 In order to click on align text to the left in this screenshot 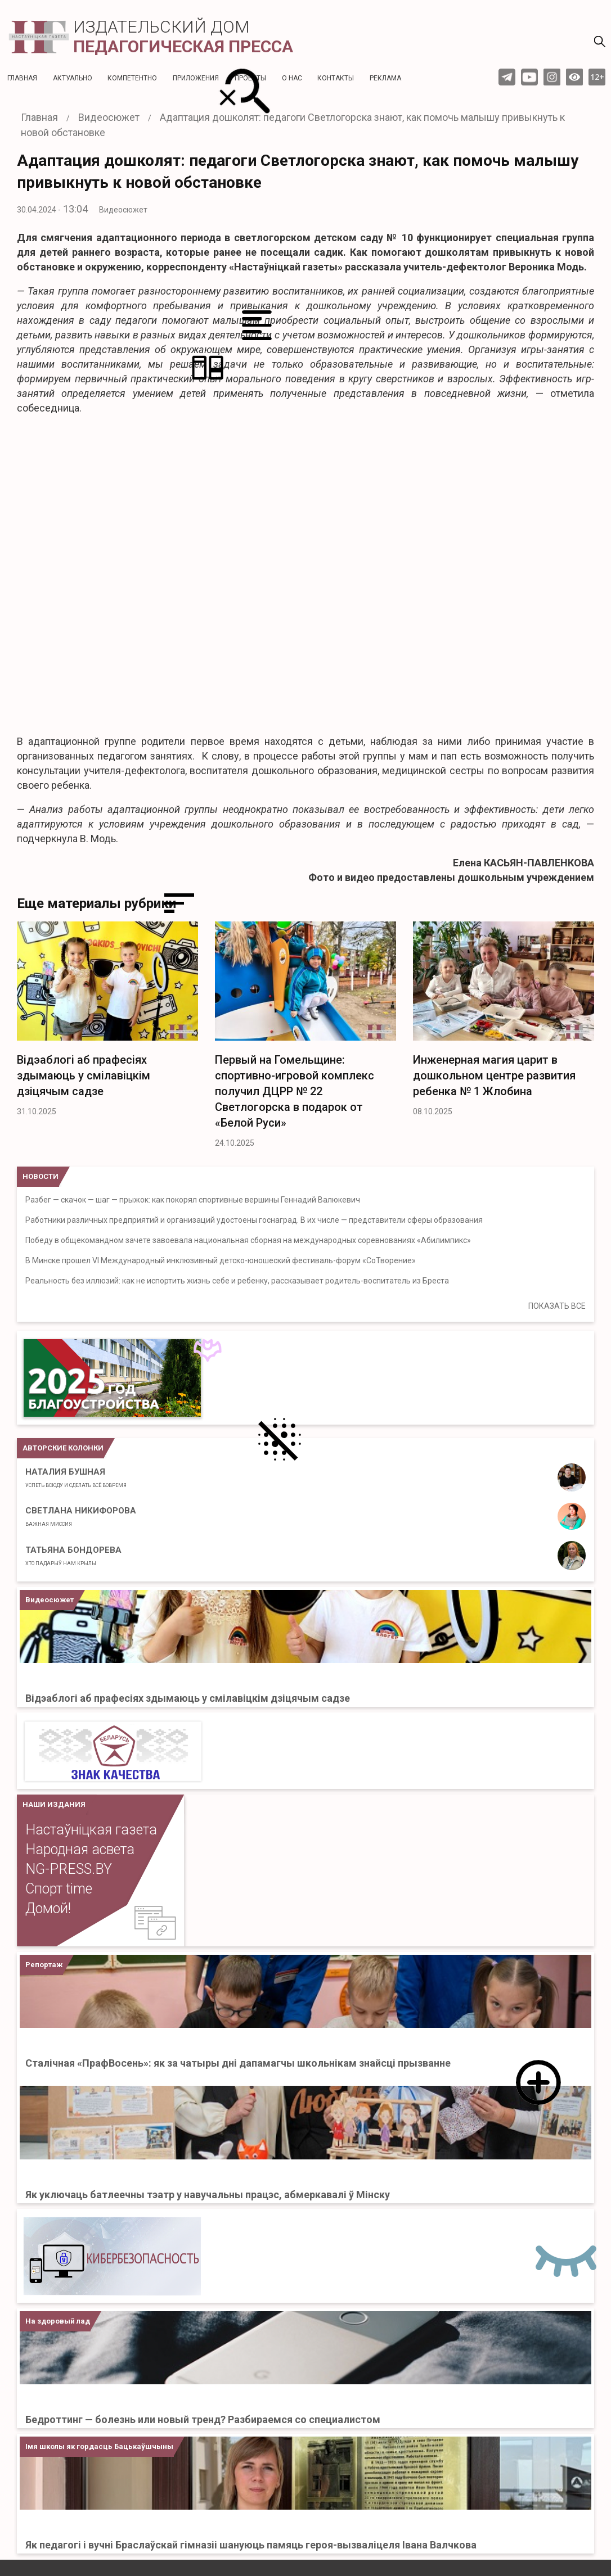, I will do `click(257, 325)`.